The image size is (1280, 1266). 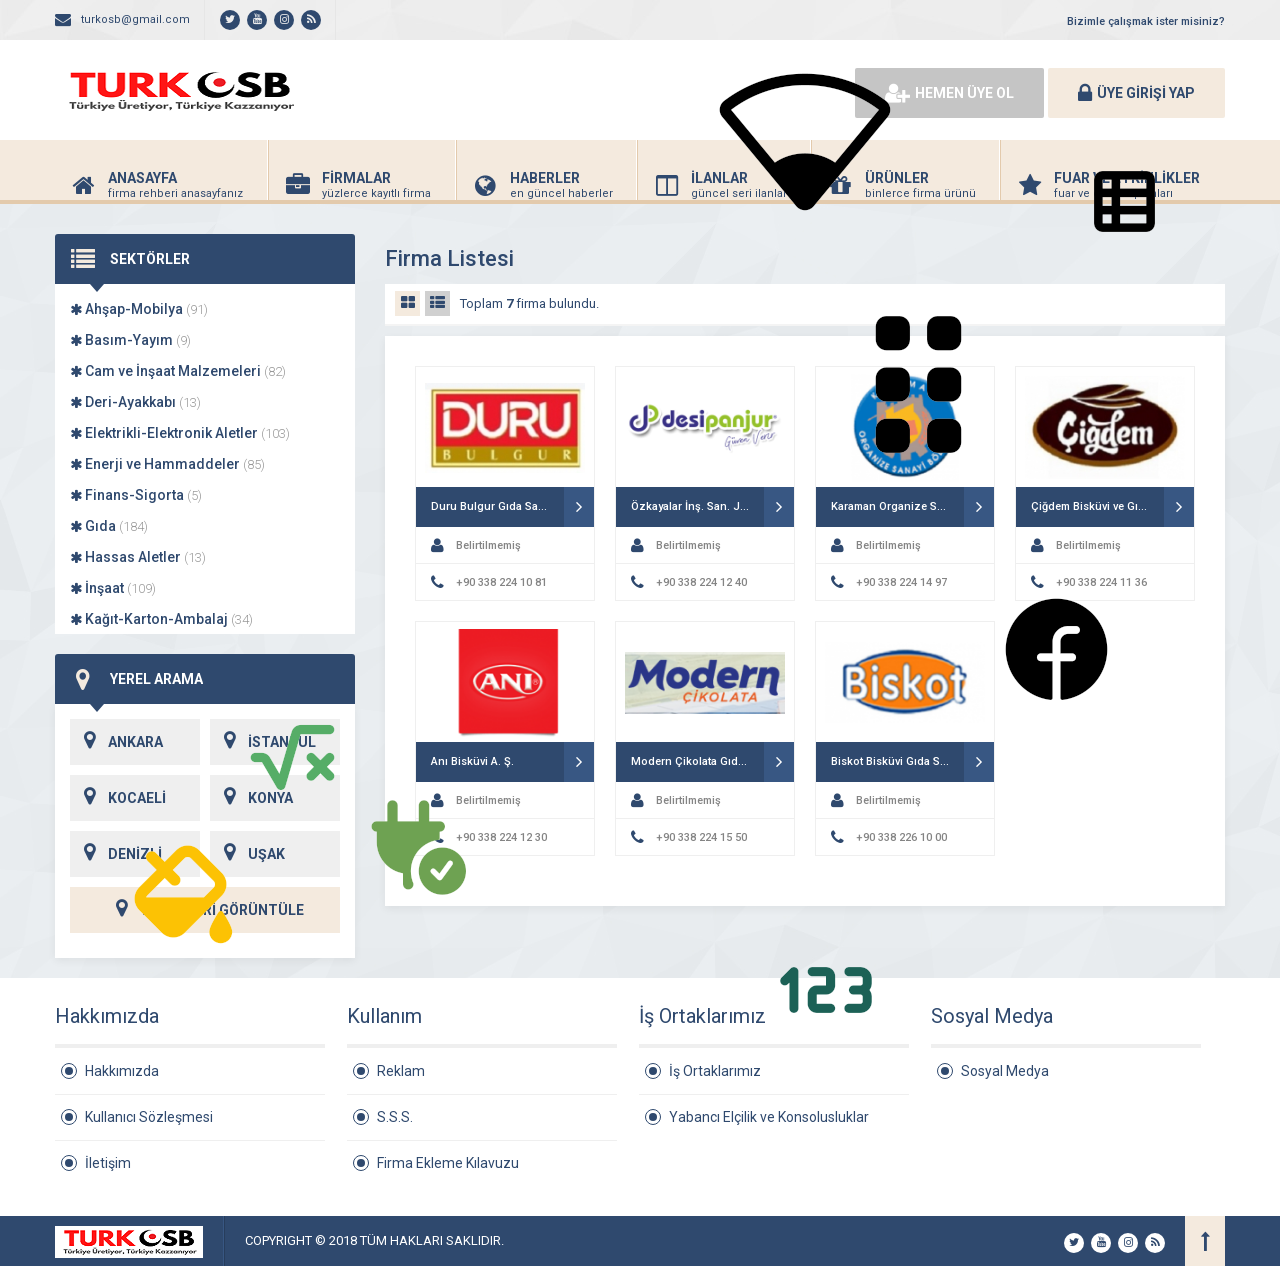 What do you see at coordinates (413, 847) in the screenshot?
I see `indicates successful connection or power status` at bounding box center [413, 847].